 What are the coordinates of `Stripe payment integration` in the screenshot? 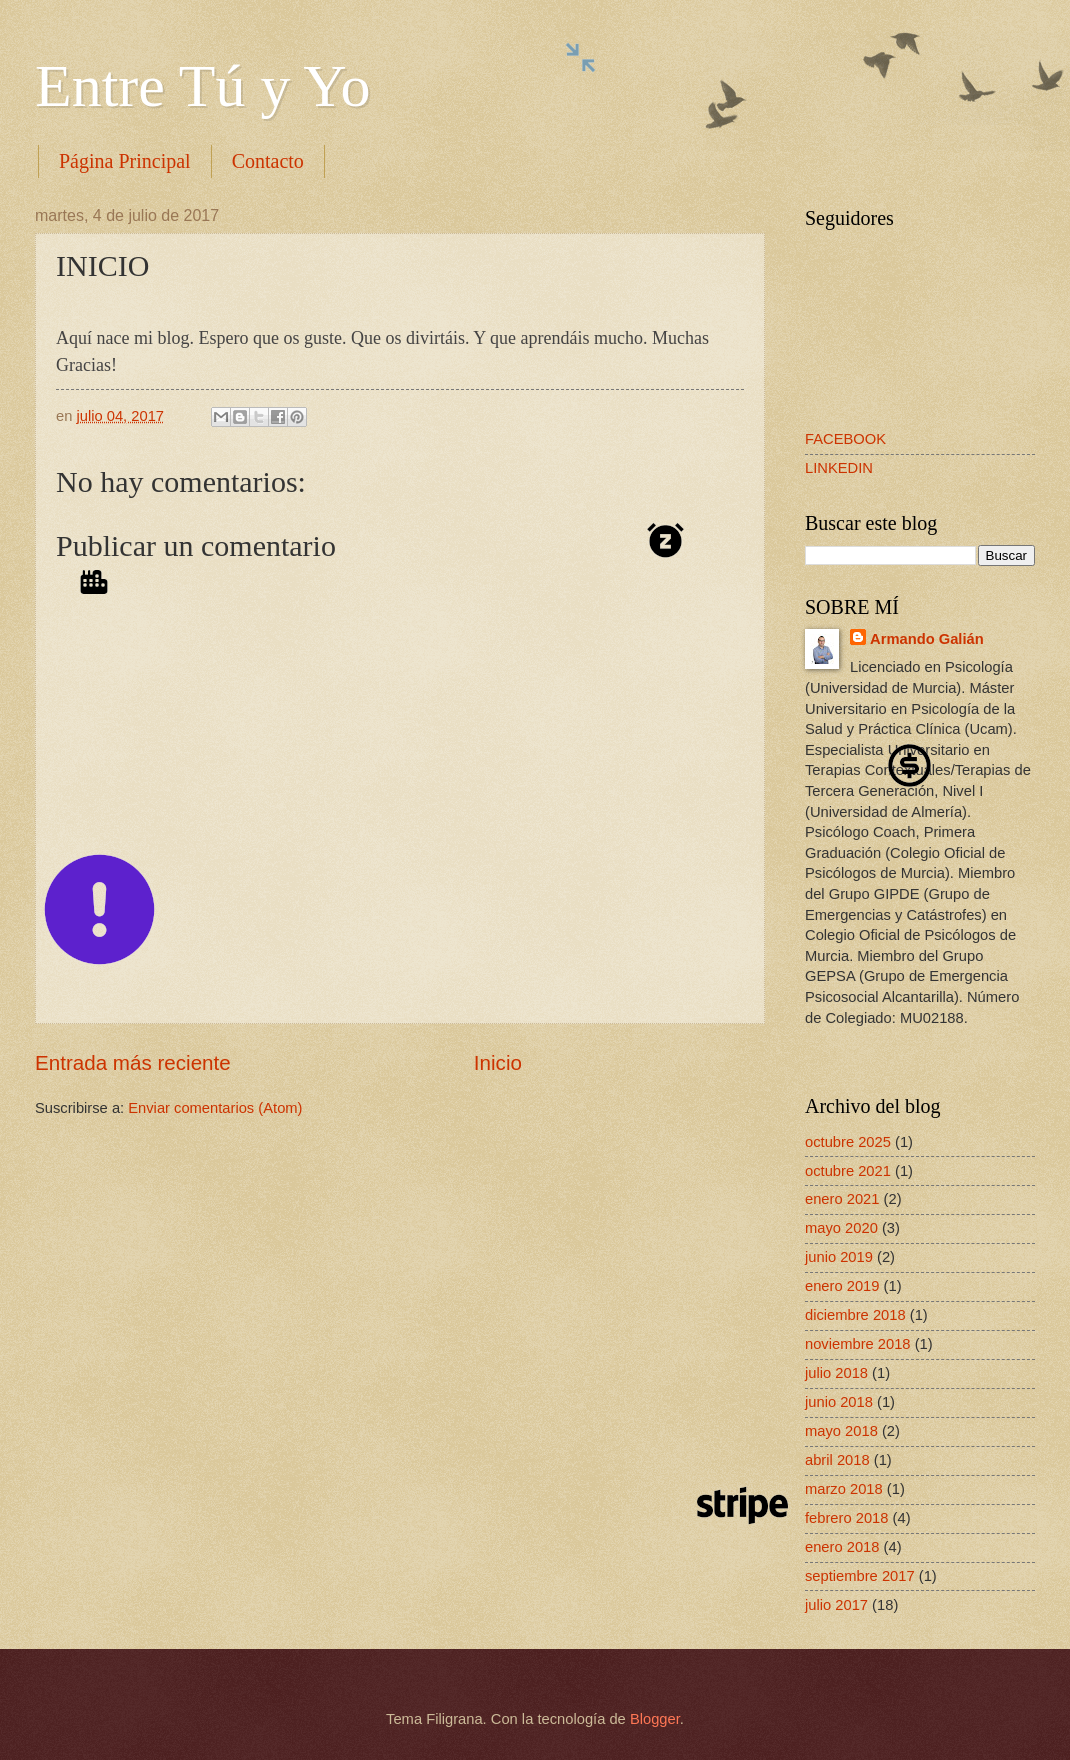 It's located at (742, 1505).